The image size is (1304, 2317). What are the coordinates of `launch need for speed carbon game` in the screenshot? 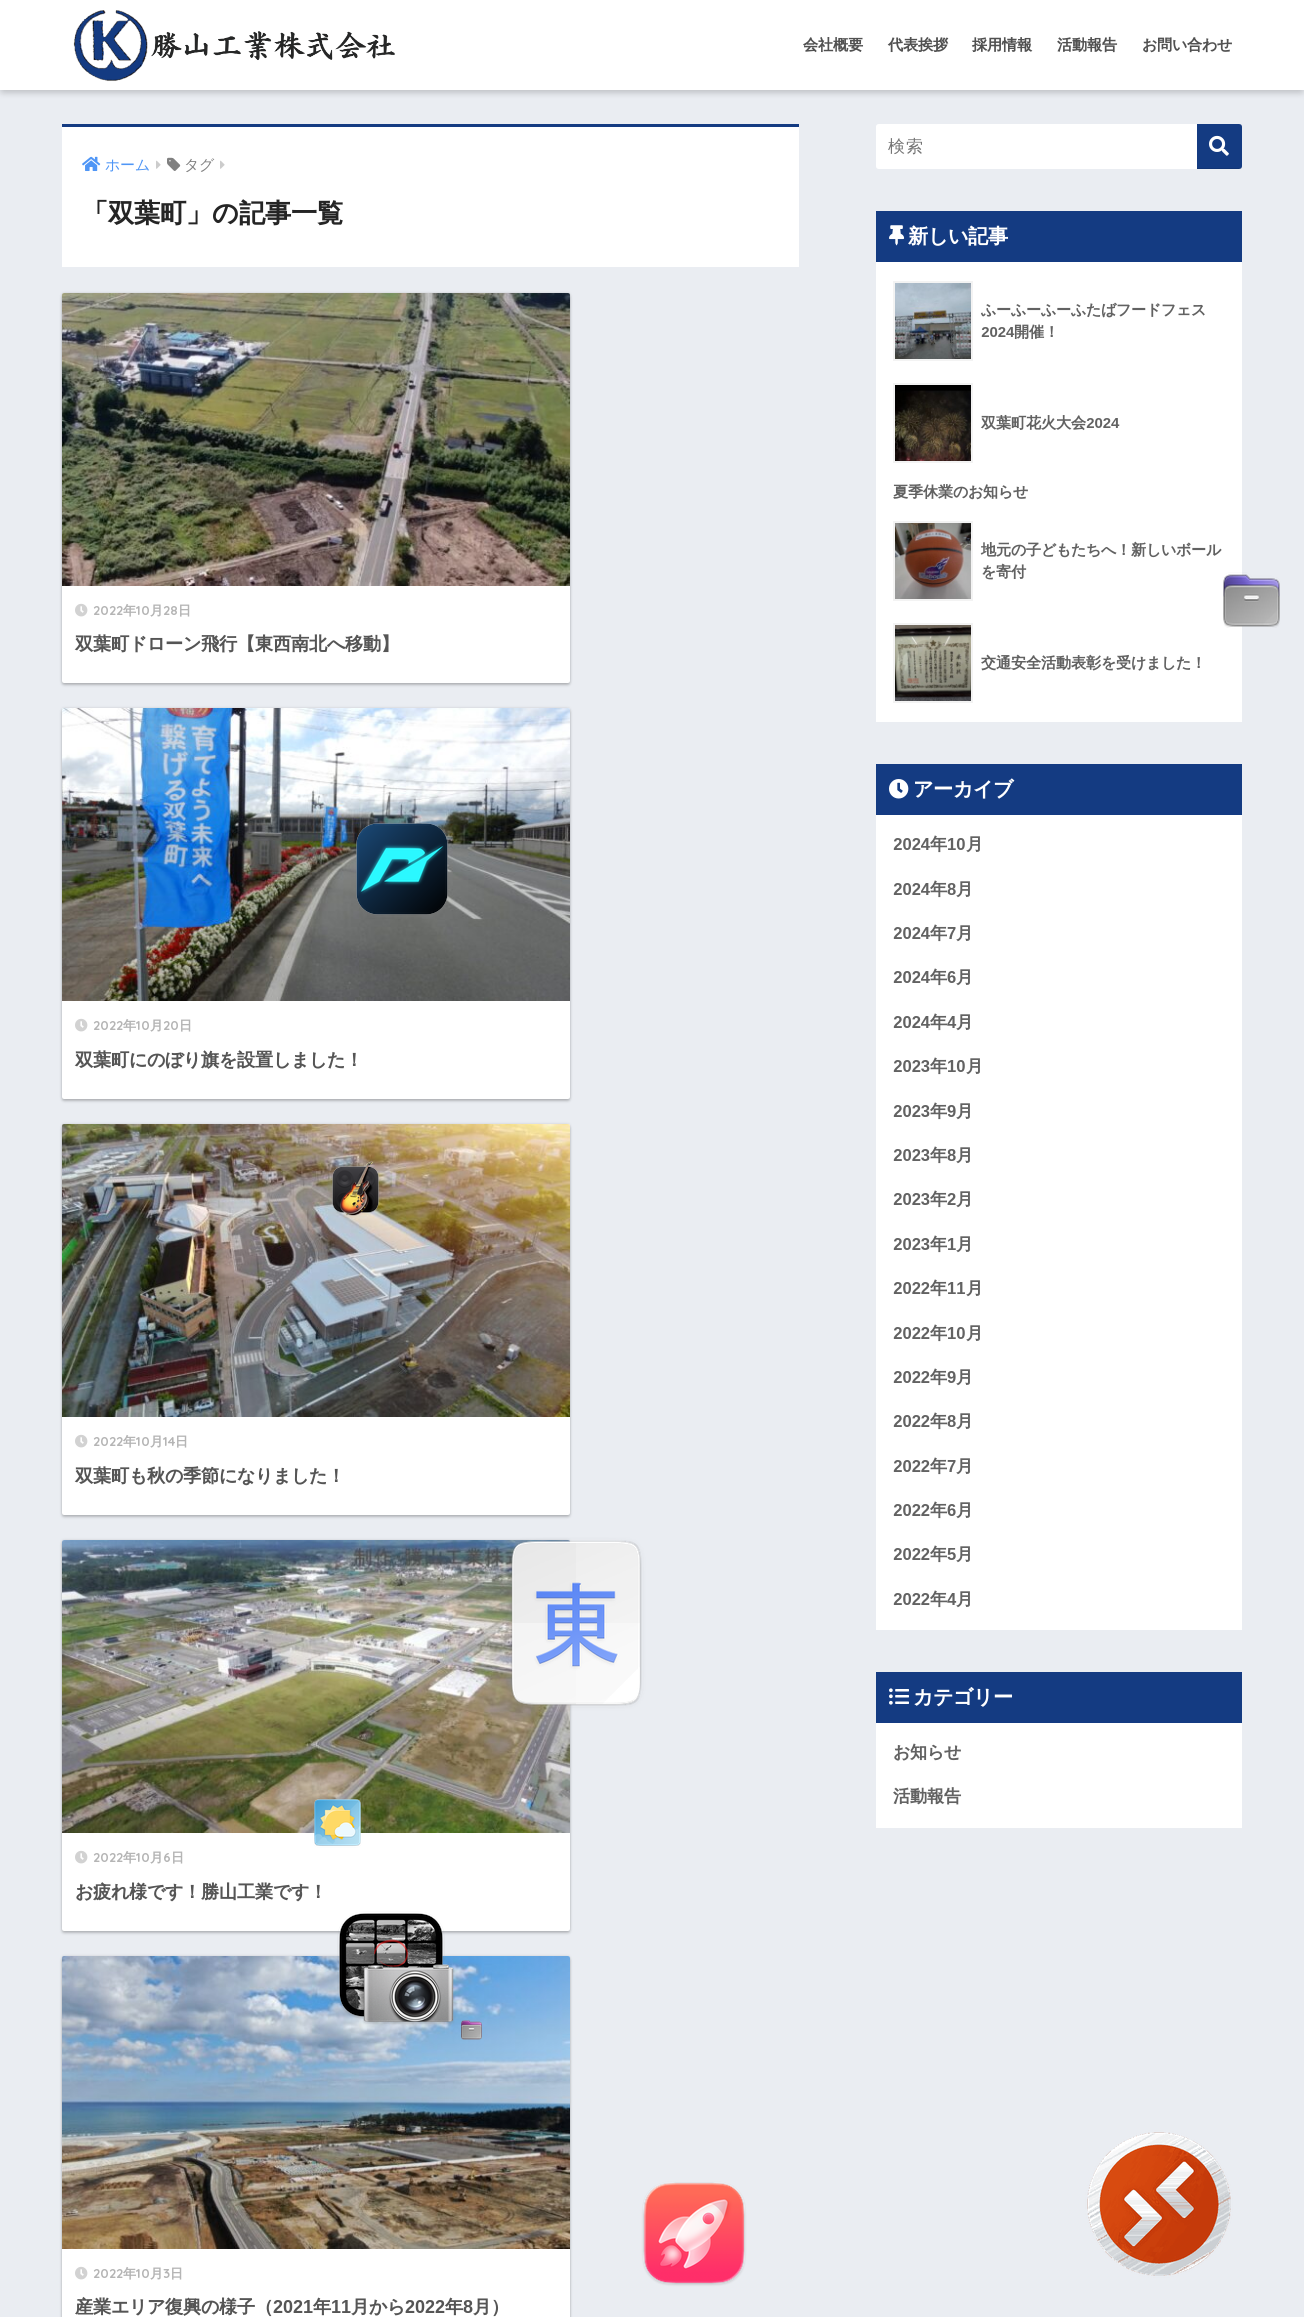 It's located at (402, 869).